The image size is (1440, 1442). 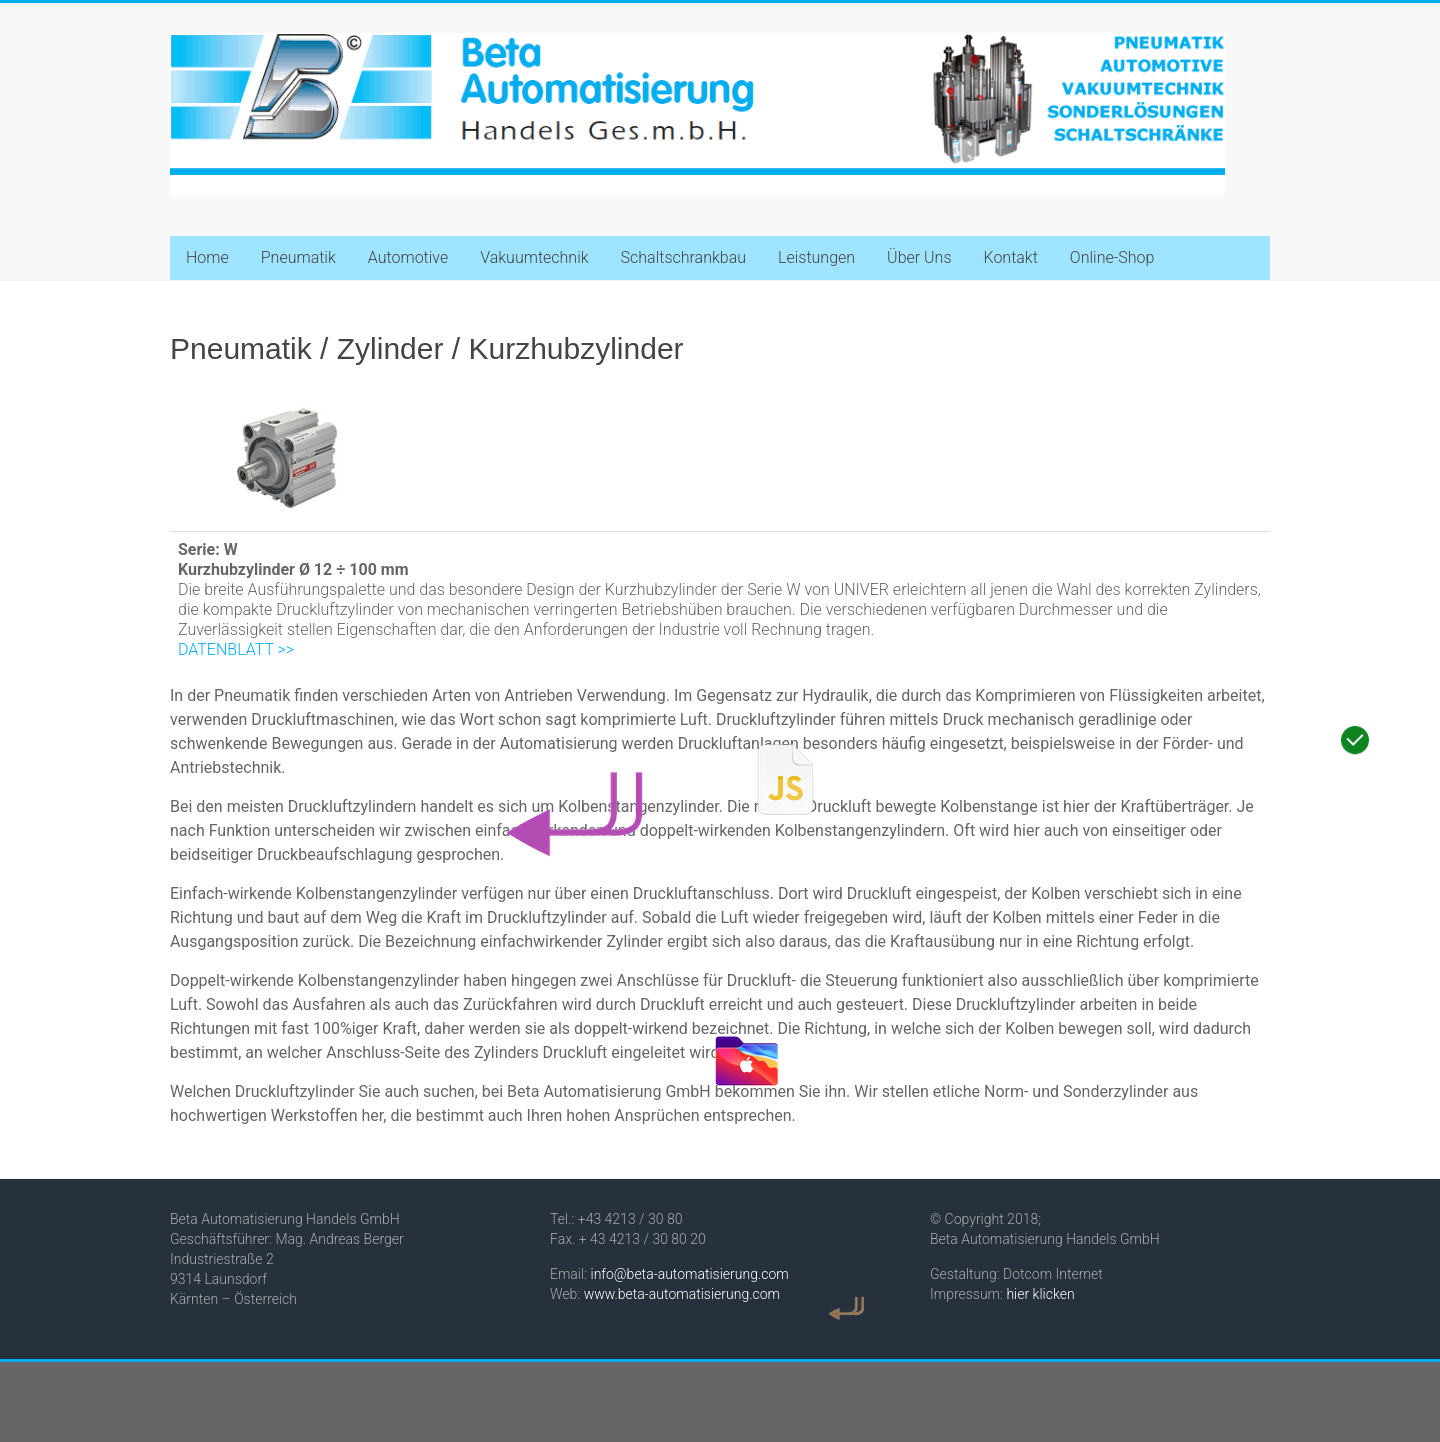 What do you see at coordinates (746, 1062) in the screenshot?
I see `open folder in macos big sur style` at bounding box center [746, 1062].